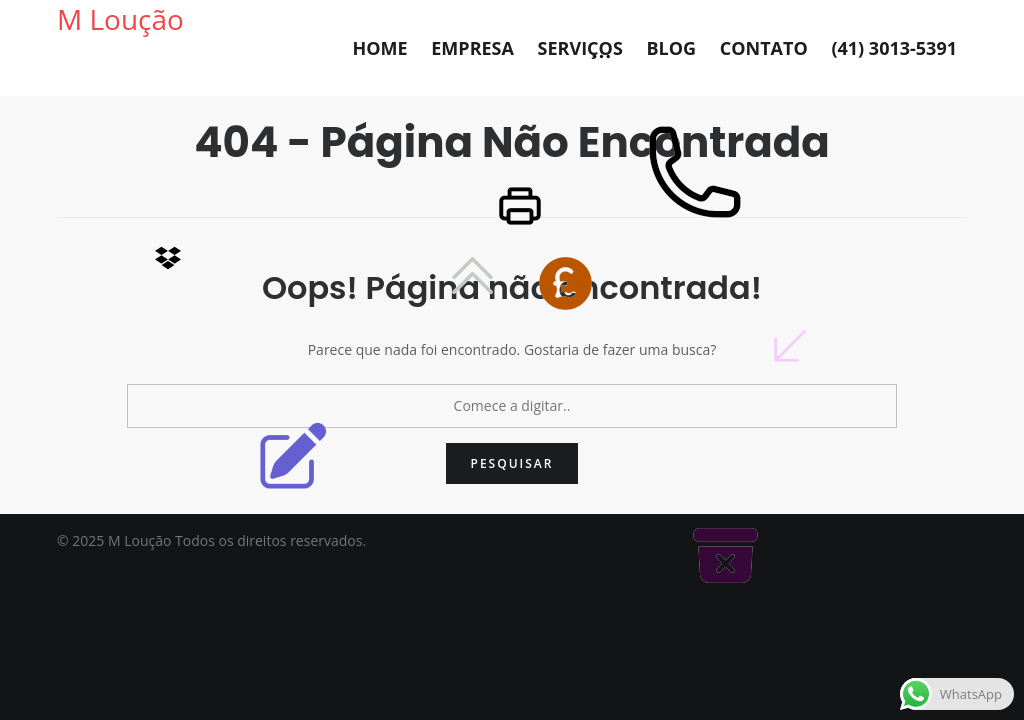 The image size is (1024, 720). I want to click on print the current document, so click(520, 206).